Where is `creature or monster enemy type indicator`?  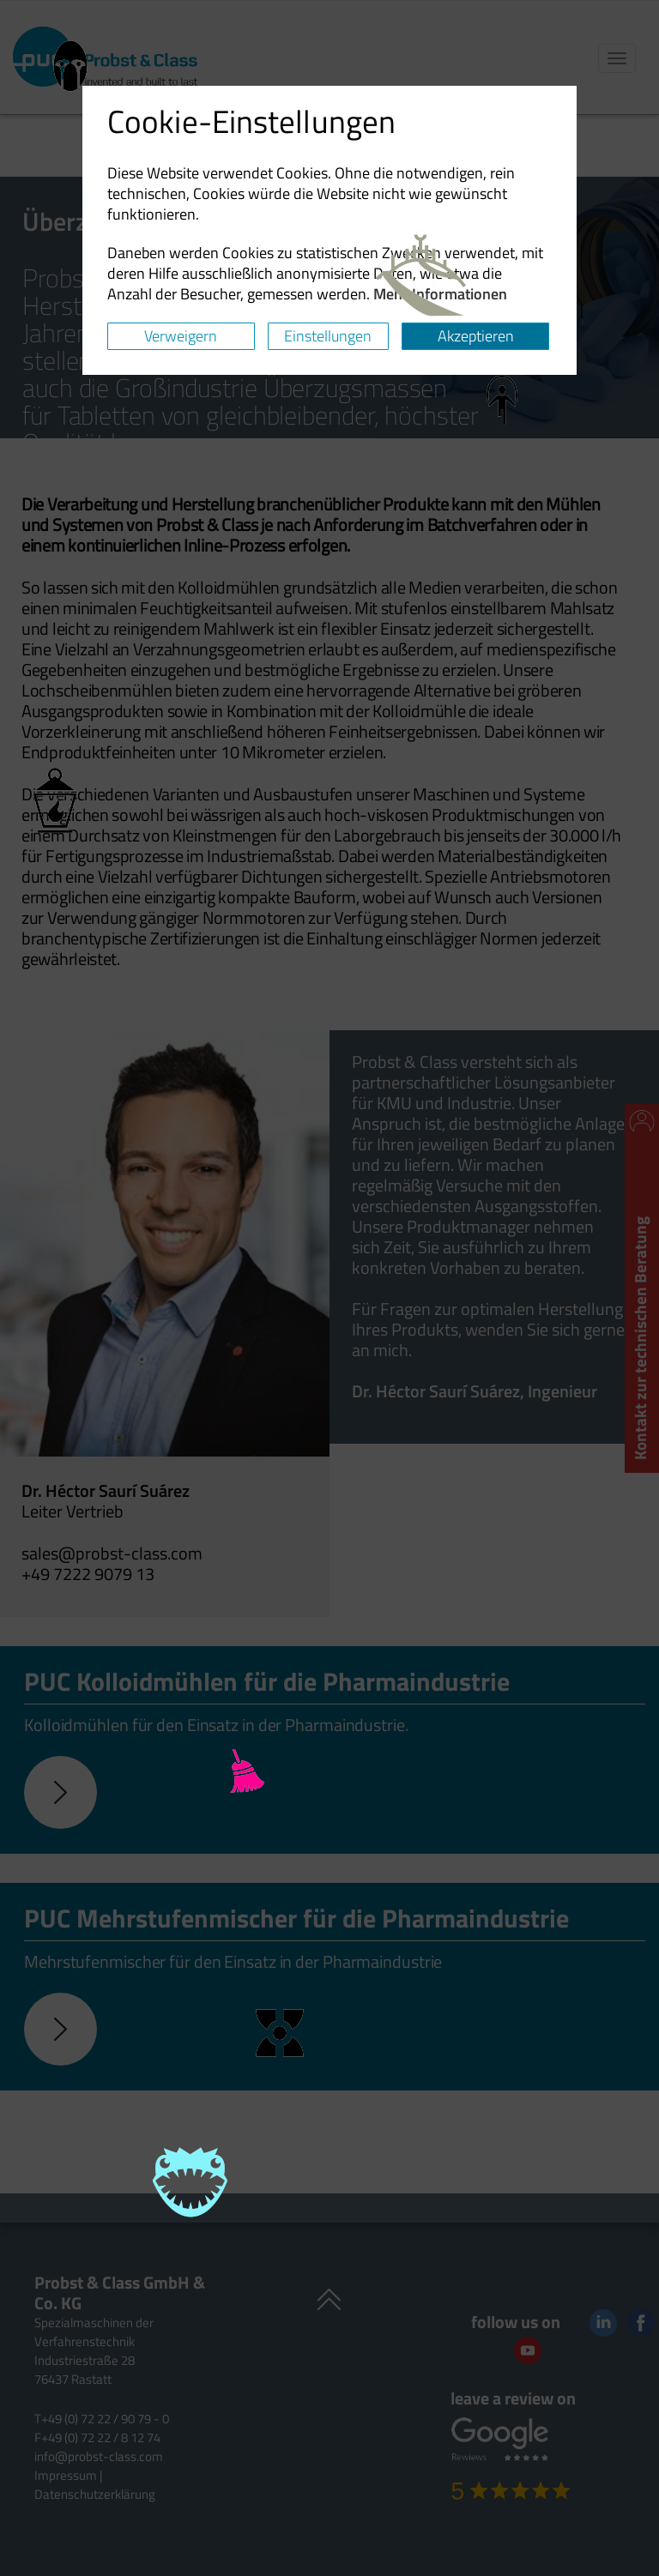 creature or monster enemy type indicator is located at coordinates (190, 2181).